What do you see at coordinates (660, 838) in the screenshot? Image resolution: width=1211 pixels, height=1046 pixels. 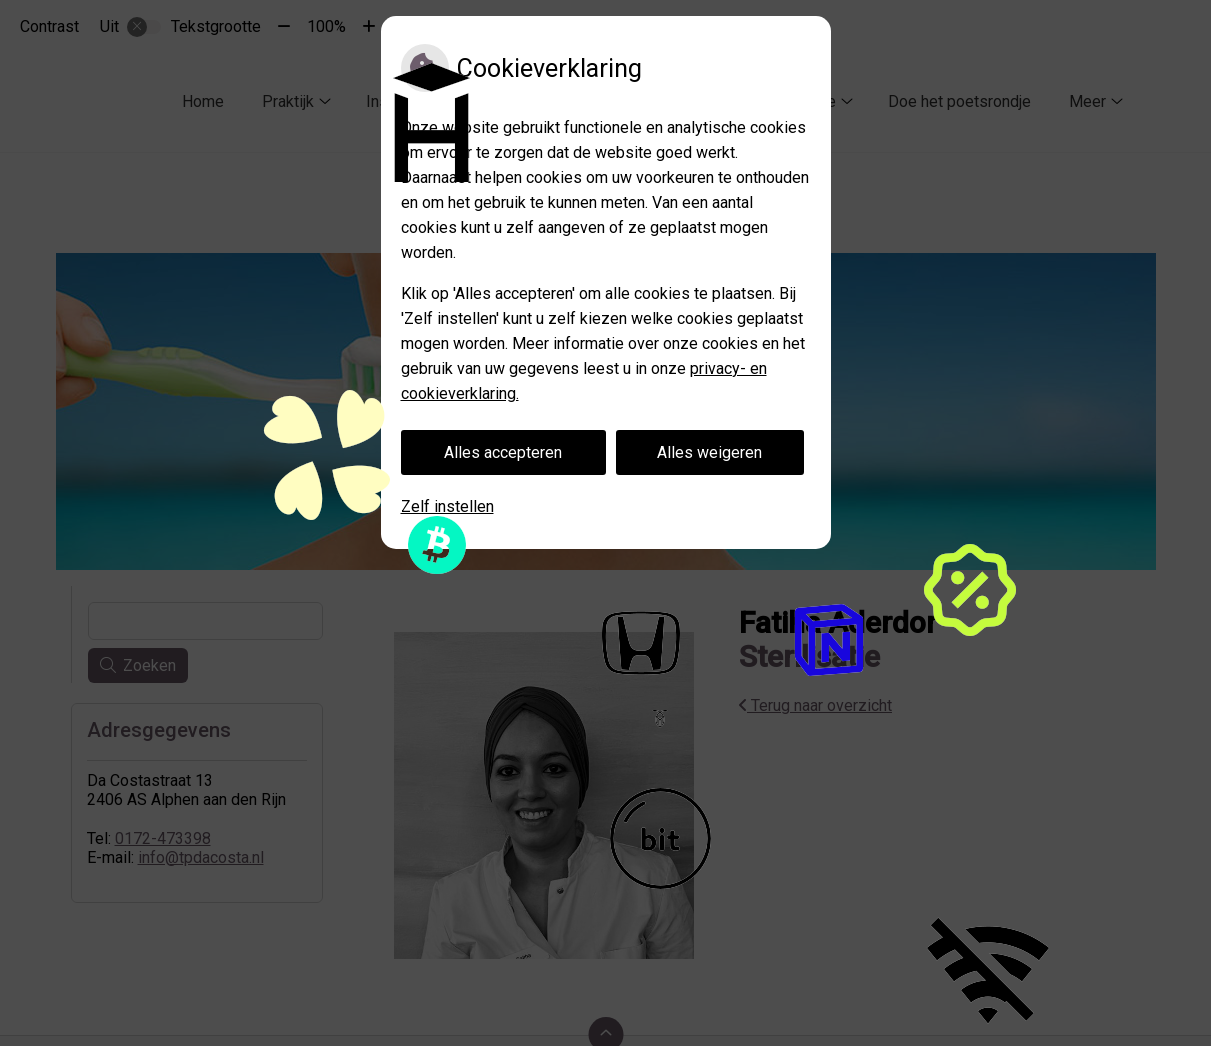 I see `bit component sharing platform logo` at bounding box center [660, 838].